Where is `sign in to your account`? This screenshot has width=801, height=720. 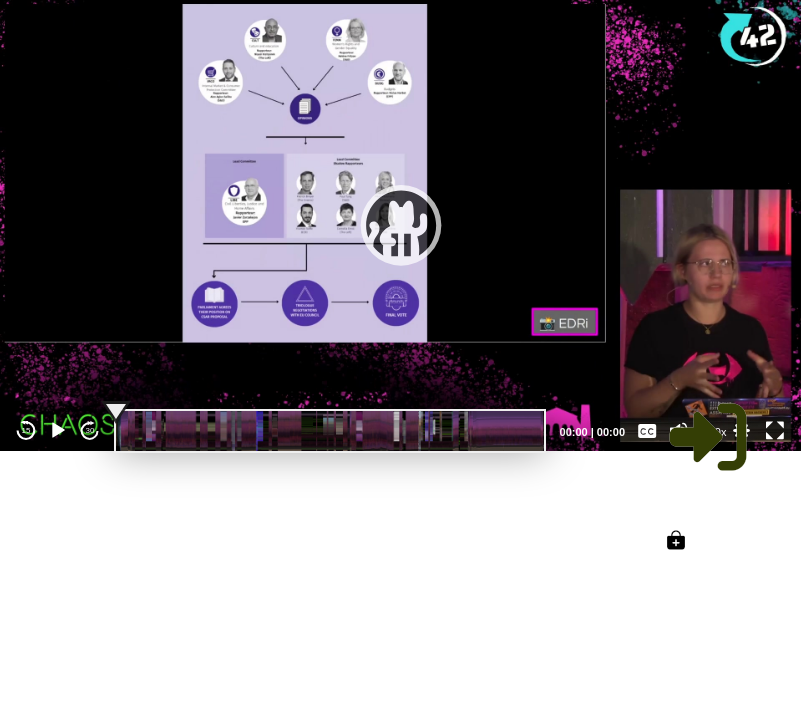 sign in to your account is located at coordinates (708, 437).